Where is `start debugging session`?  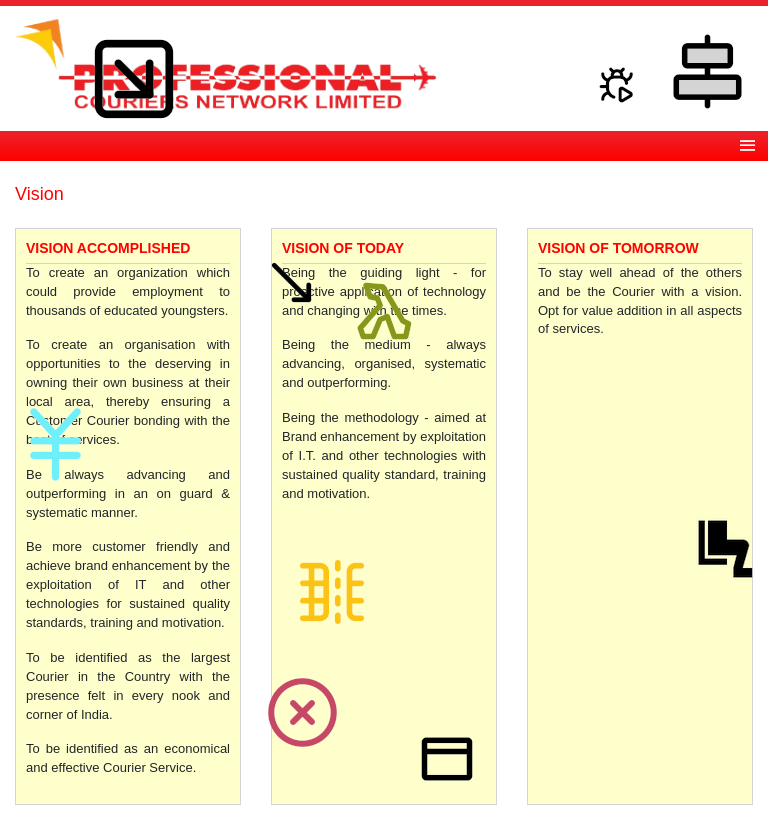
start debugging session is located at coordinates (617, 85).